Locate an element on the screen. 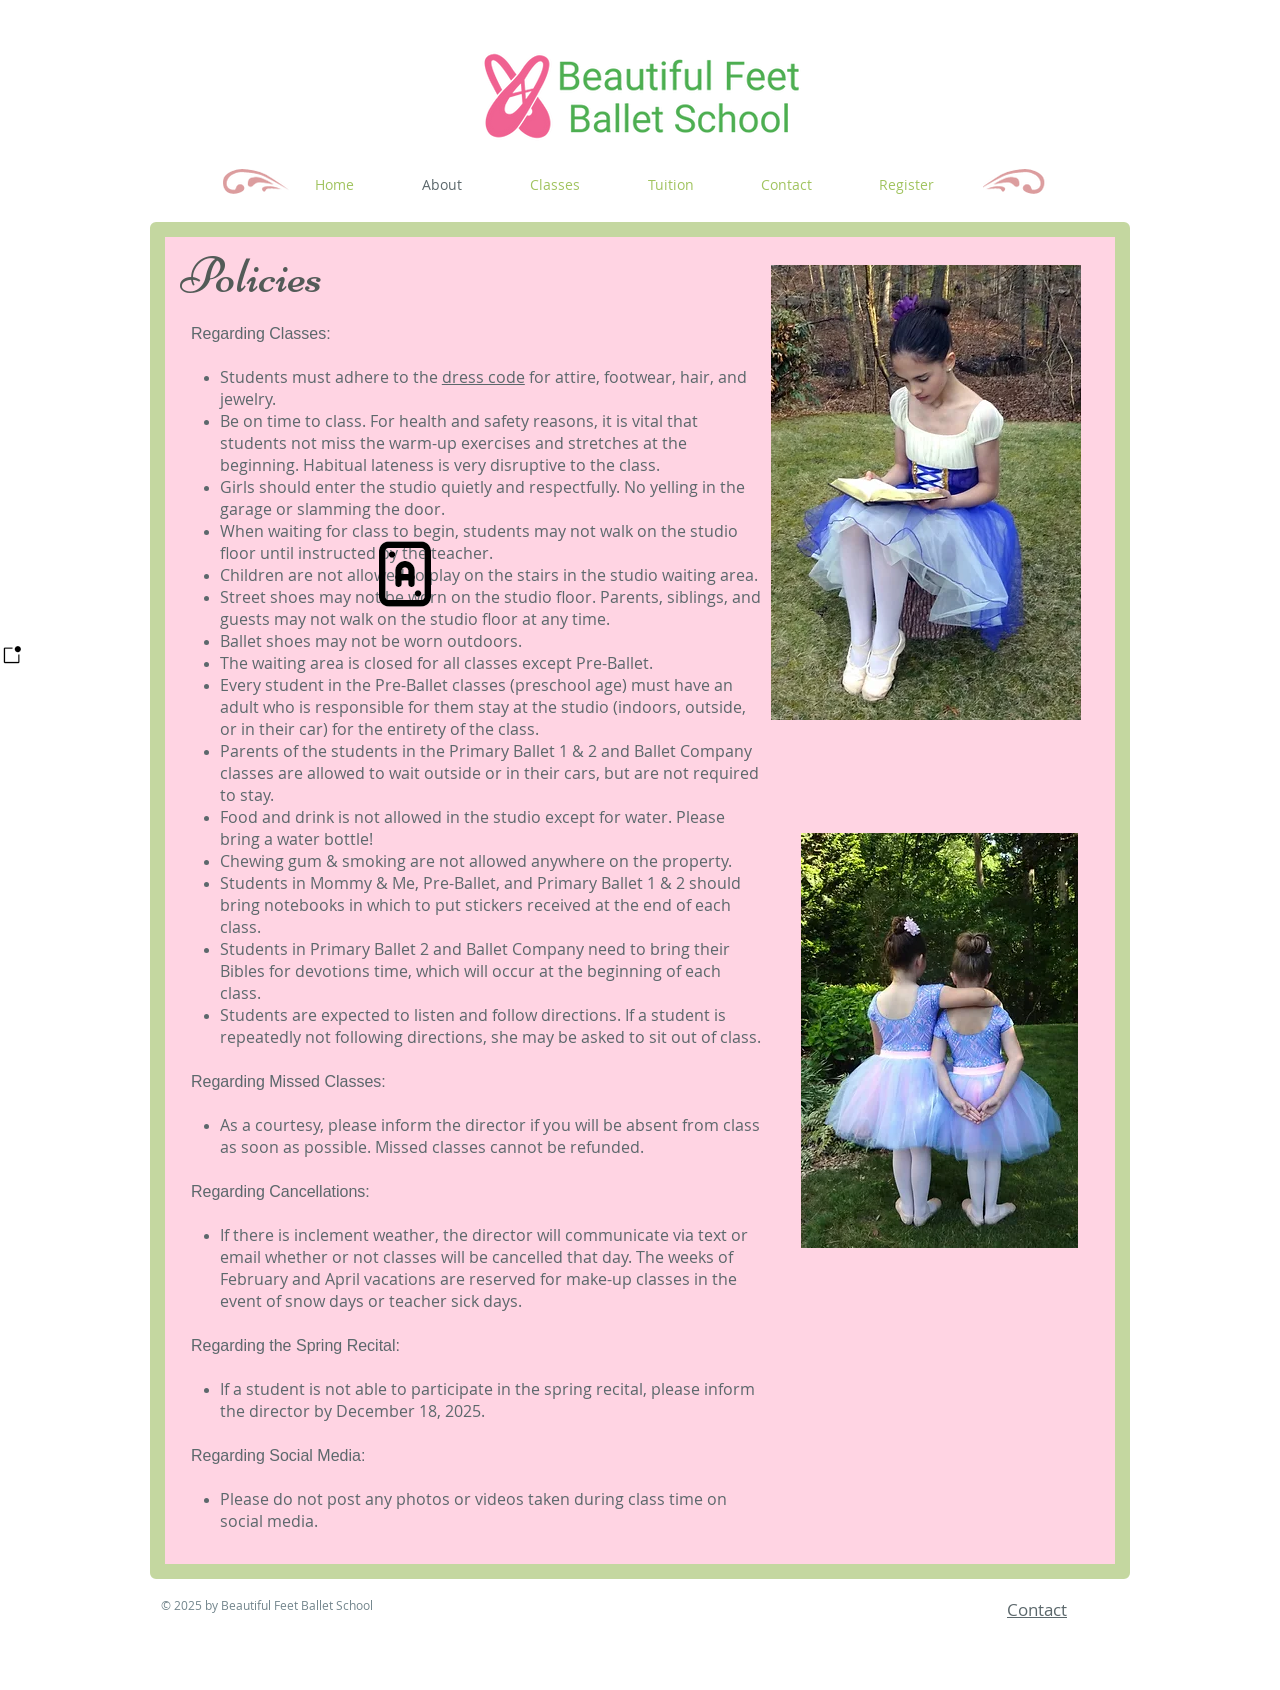  ace playing card for card game apps is located at coordinates (405, 574).